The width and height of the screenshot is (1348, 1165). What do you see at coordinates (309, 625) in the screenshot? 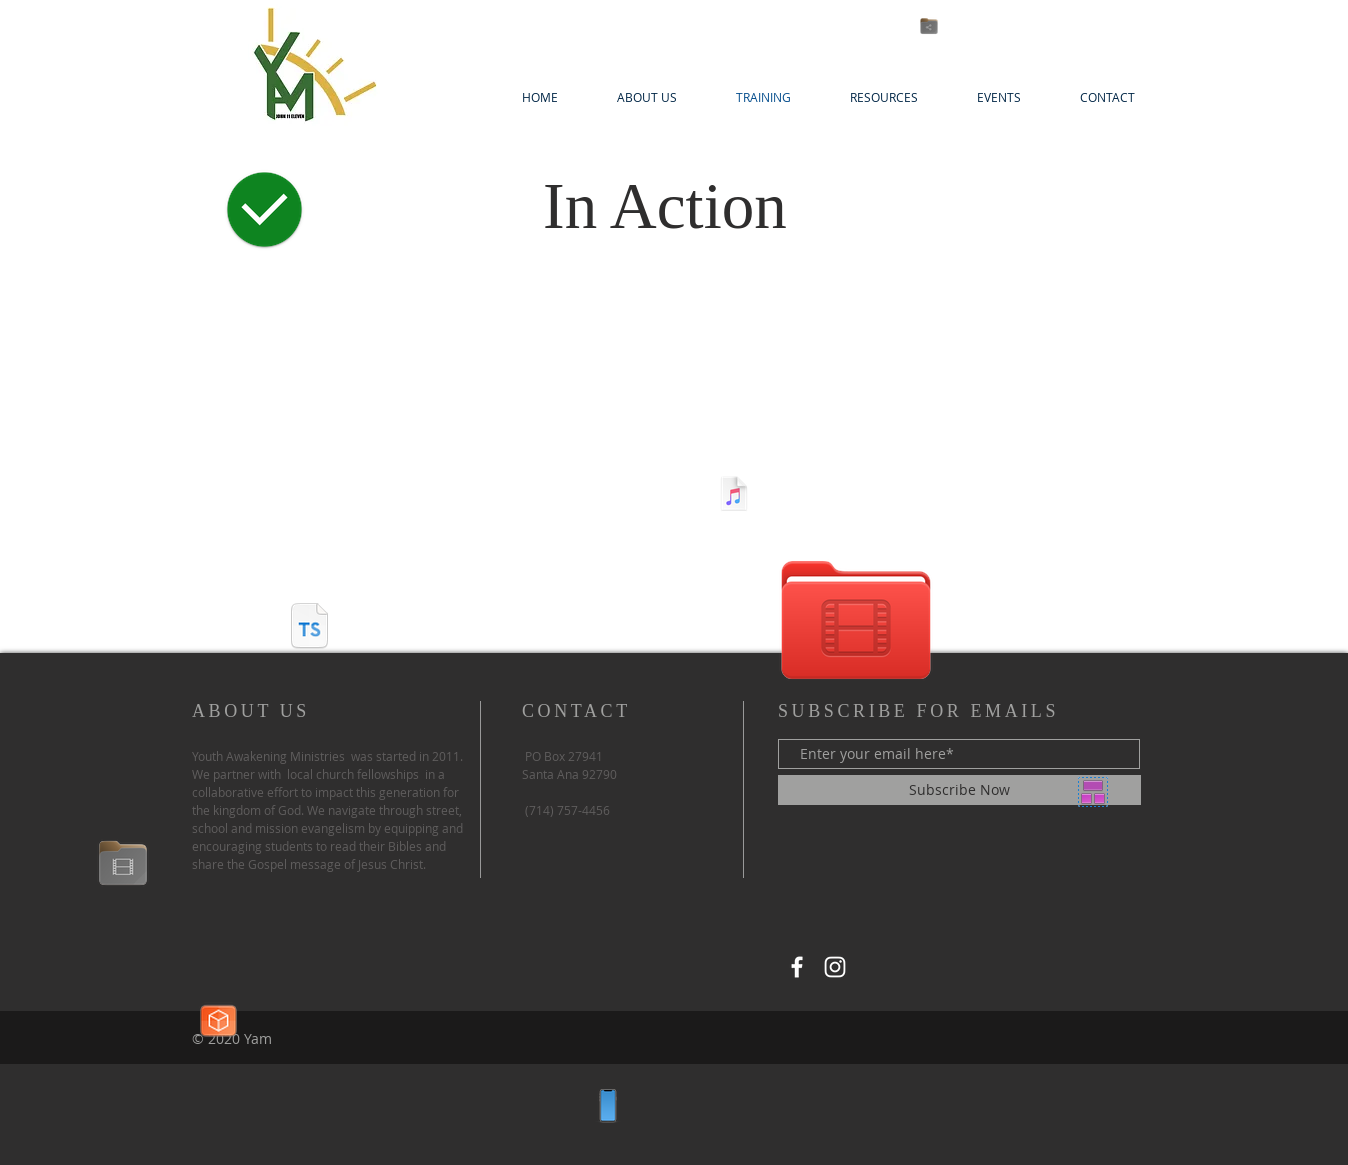
I see `a typescript source code file` at bounding box center [309, 625].